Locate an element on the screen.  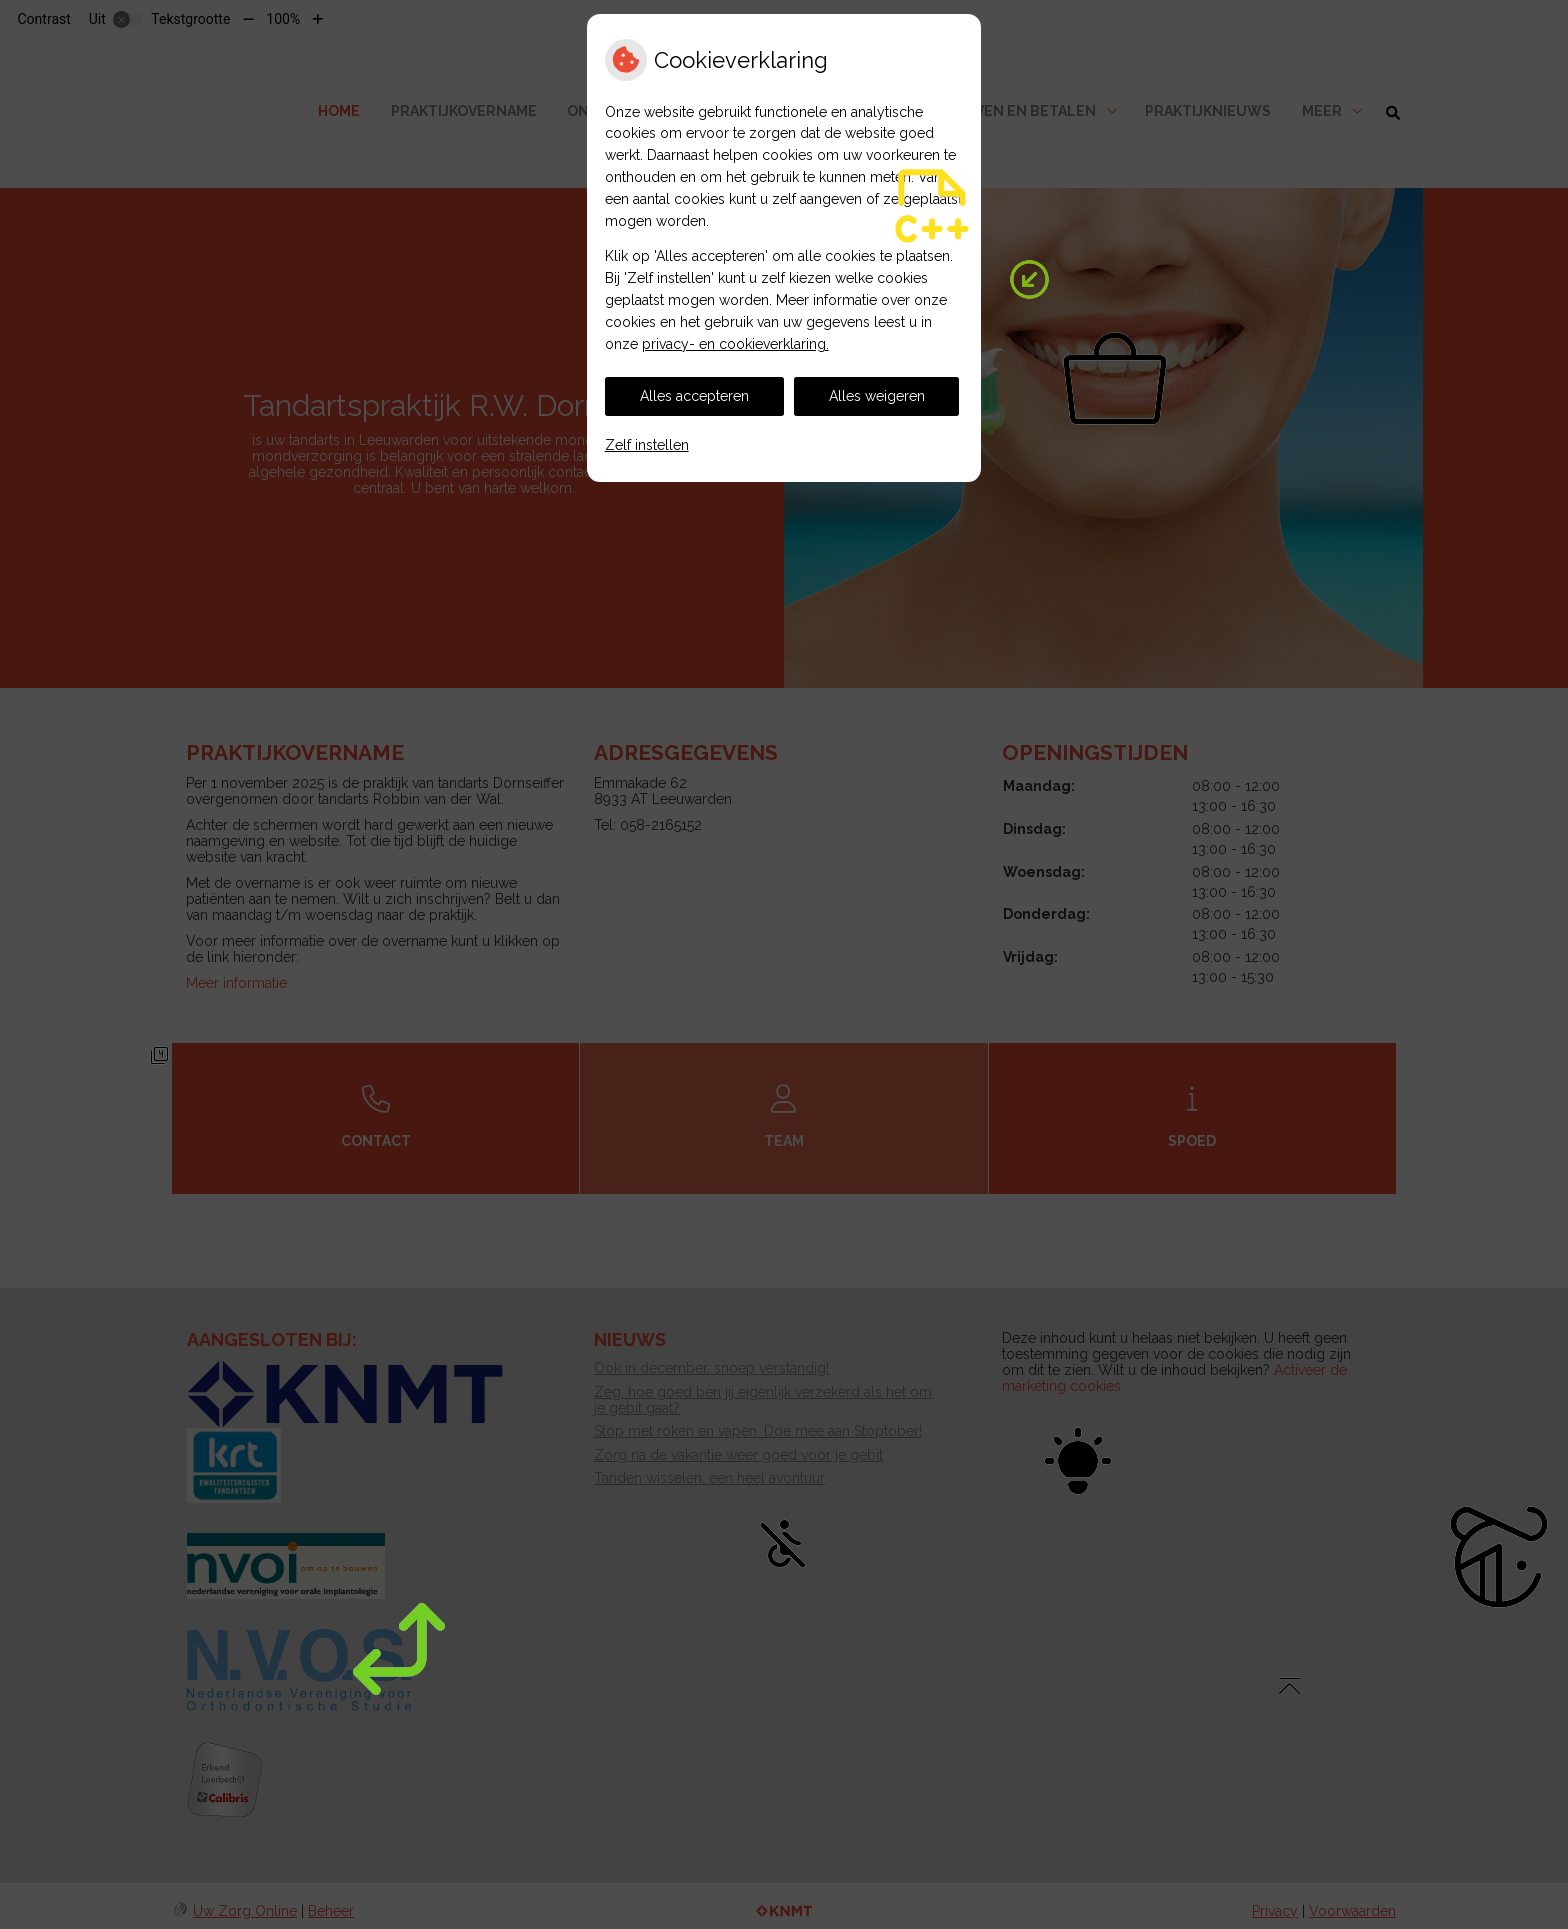
open the New York Times app is located at coordinates (1499, 1555).